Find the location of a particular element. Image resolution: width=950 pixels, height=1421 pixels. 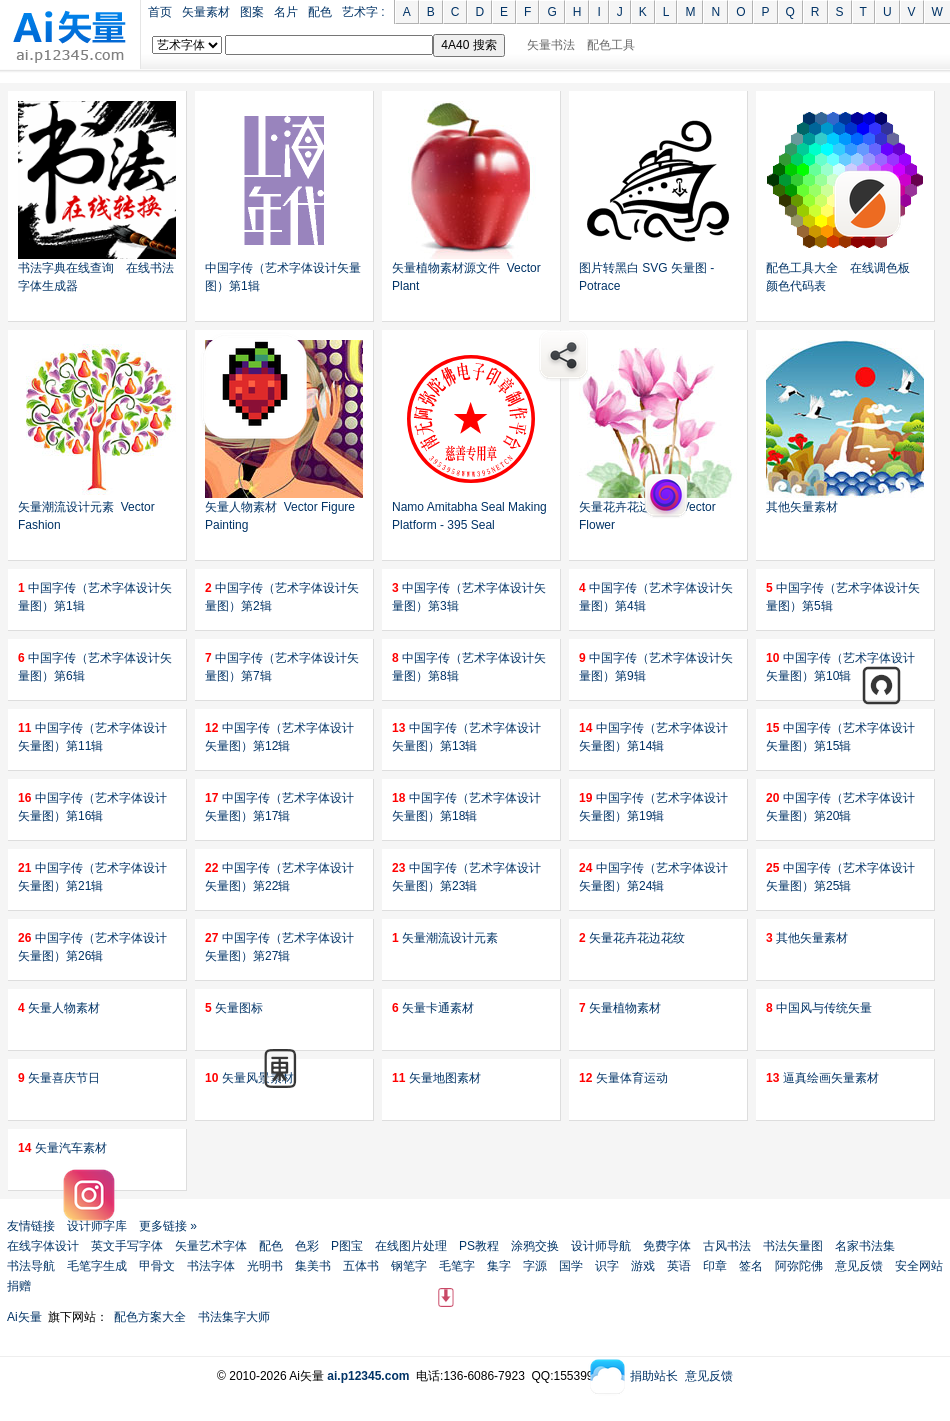

open déjà dup backup utility is located at coordinates (881, 685).